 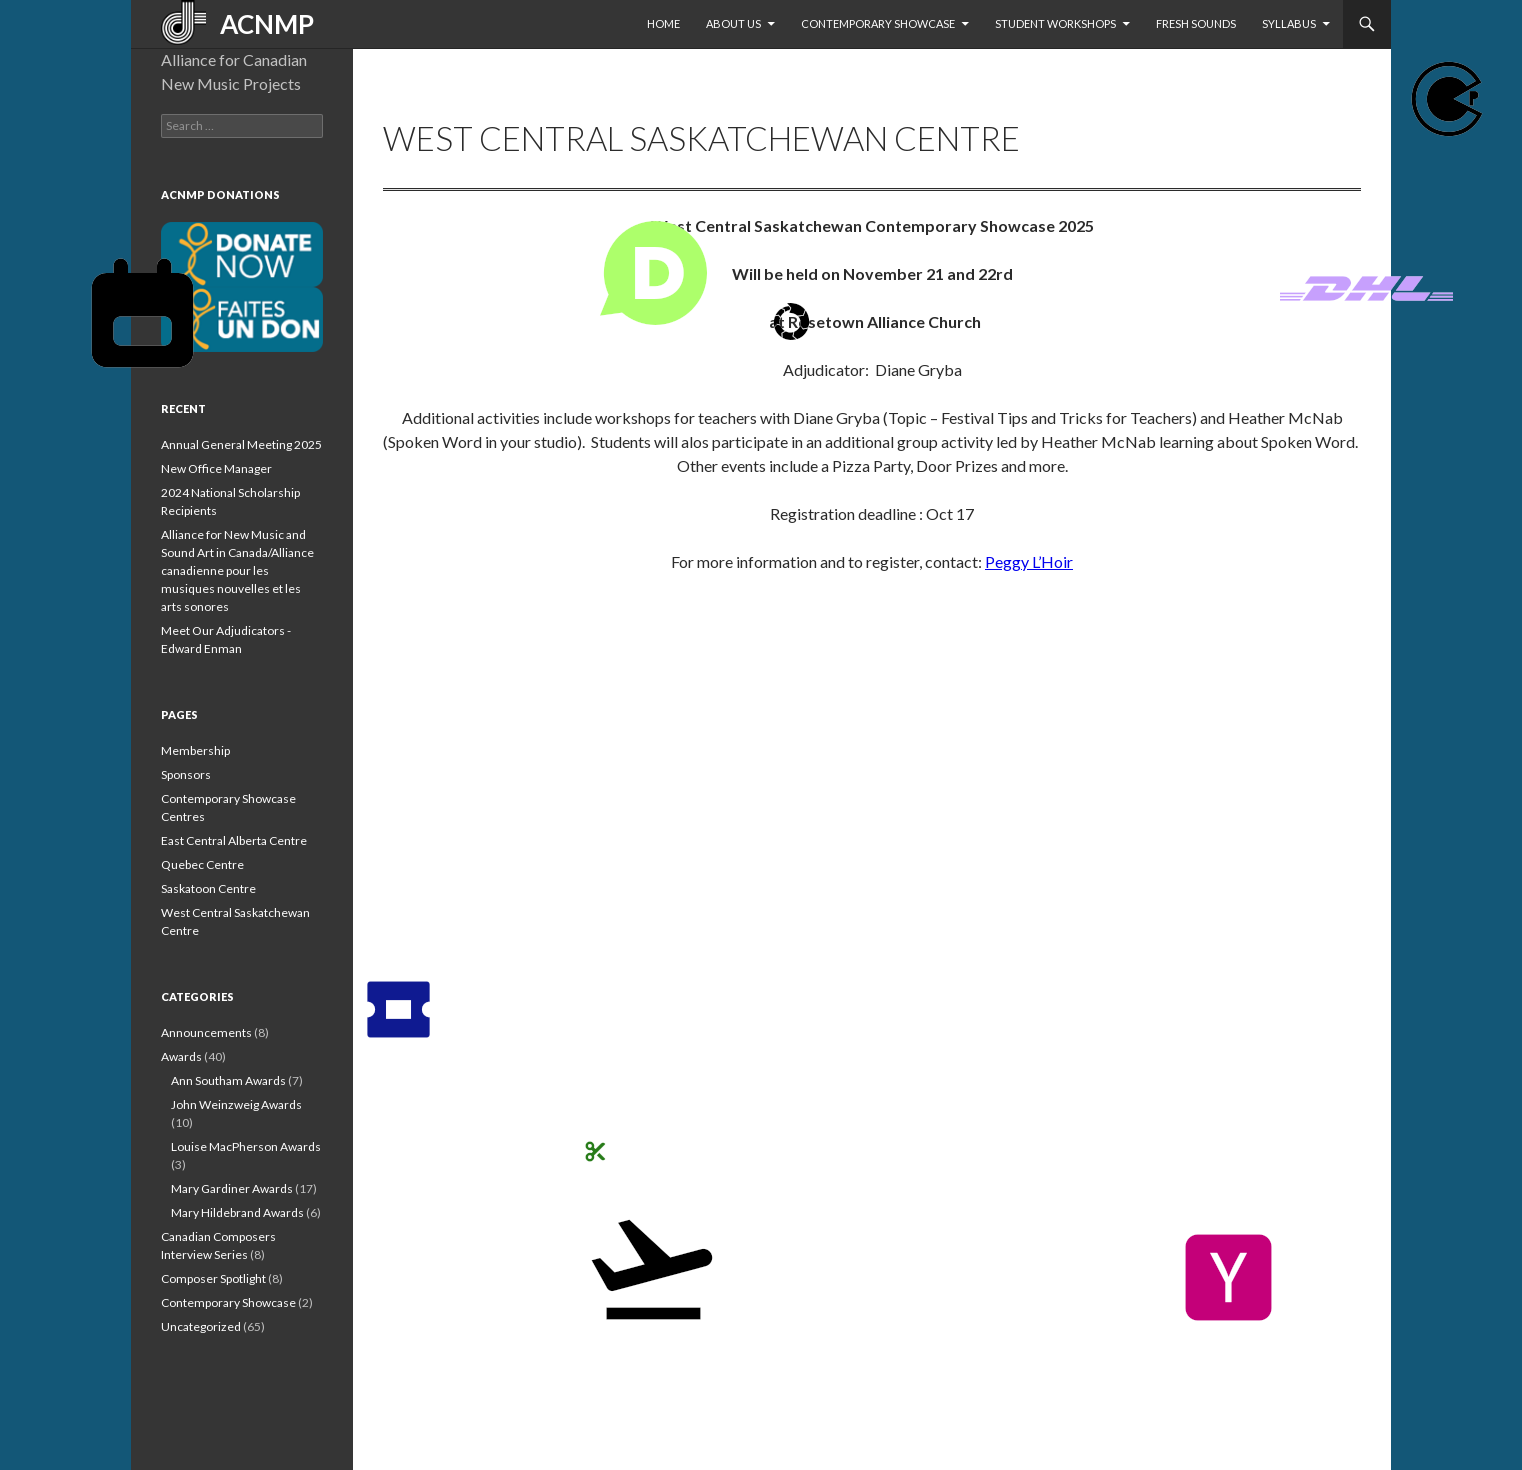 I want to click on DHL shipping and logistics services, so click(x=1366, y=288).